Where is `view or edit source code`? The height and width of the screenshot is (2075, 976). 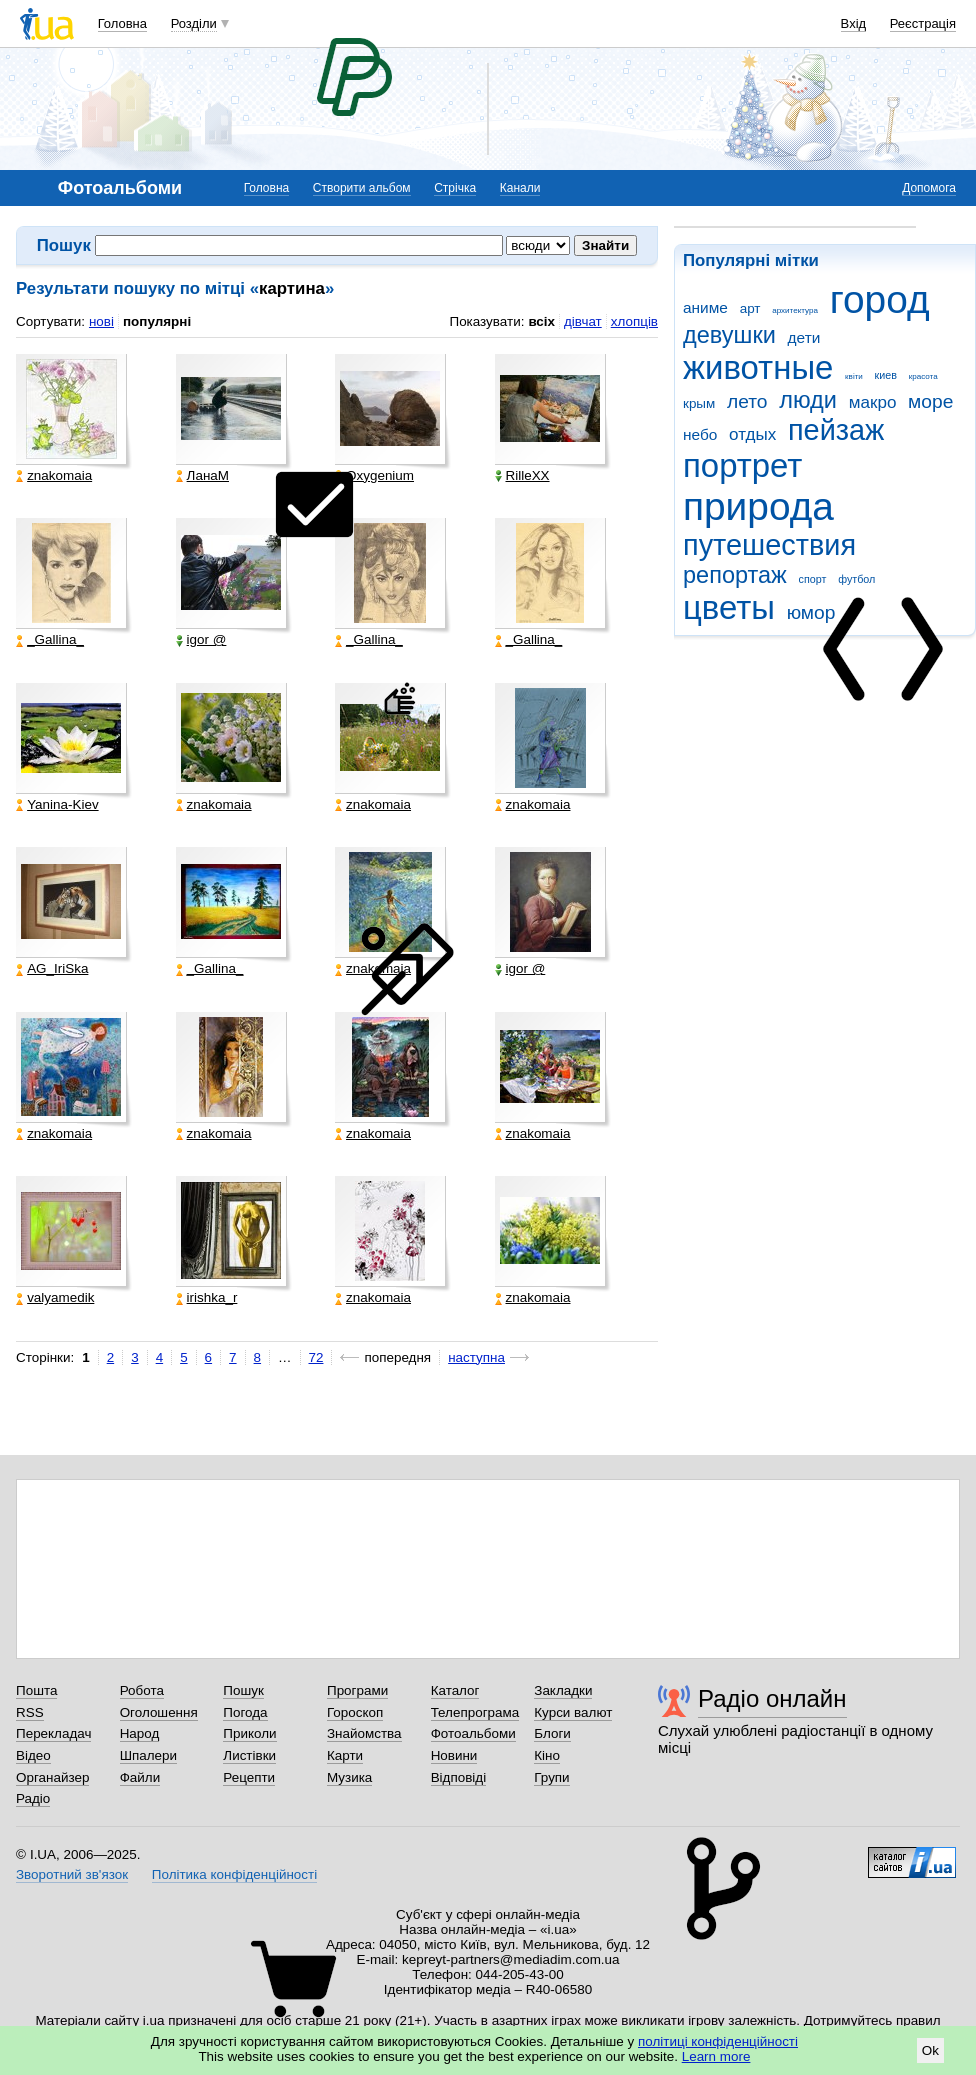 view or edit source code is located at coordinates (883, 649).